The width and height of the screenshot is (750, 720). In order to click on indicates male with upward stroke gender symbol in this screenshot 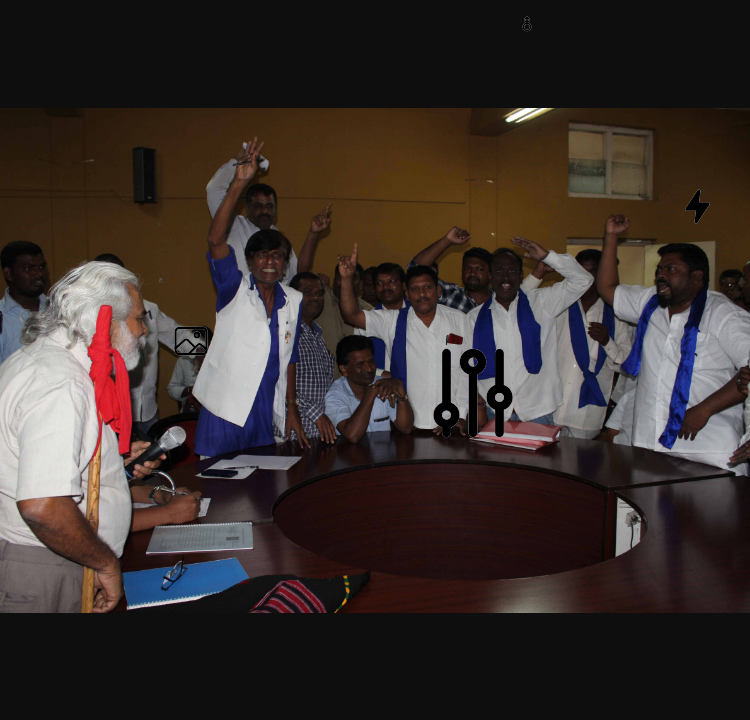, I will do `click(527, 24)`.